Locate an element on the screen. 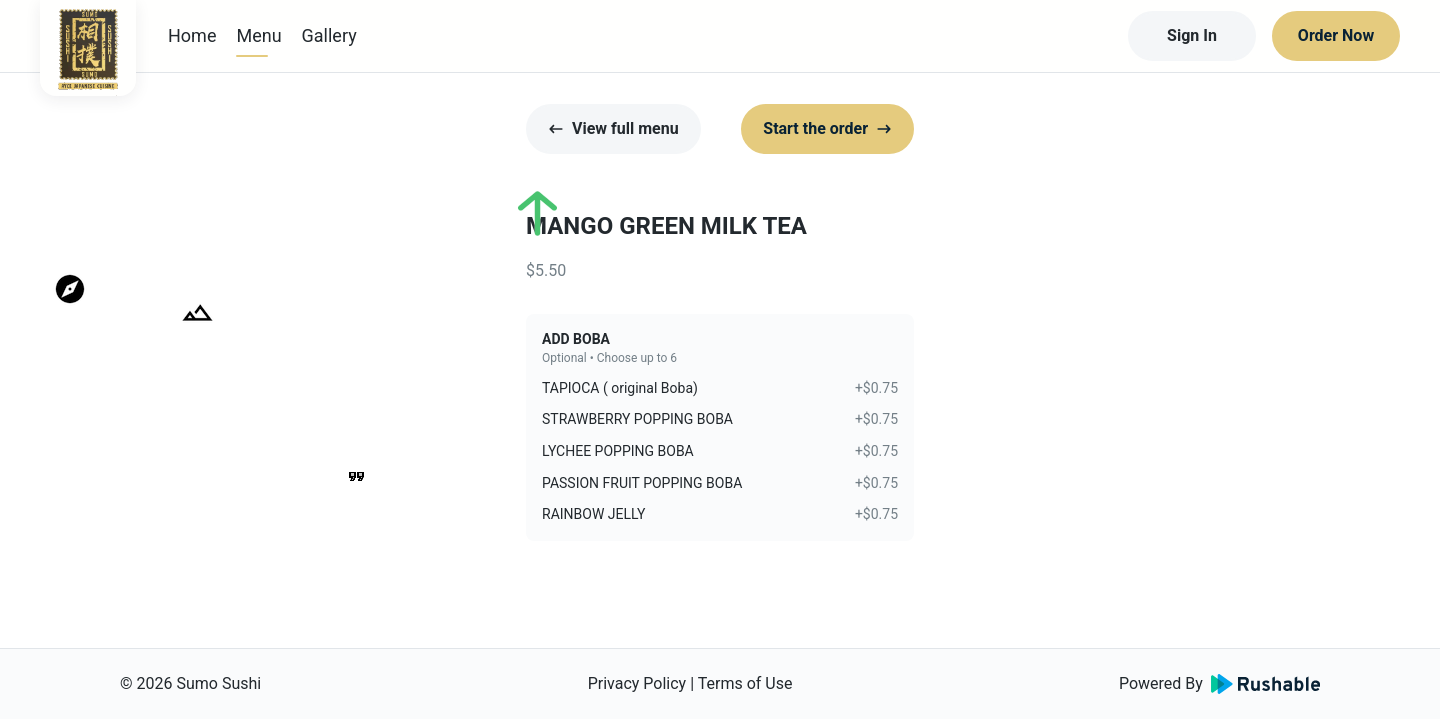 The height and width of the screenshot is (720, 1440). scroll to top of page is located at coordinates (537, 213).